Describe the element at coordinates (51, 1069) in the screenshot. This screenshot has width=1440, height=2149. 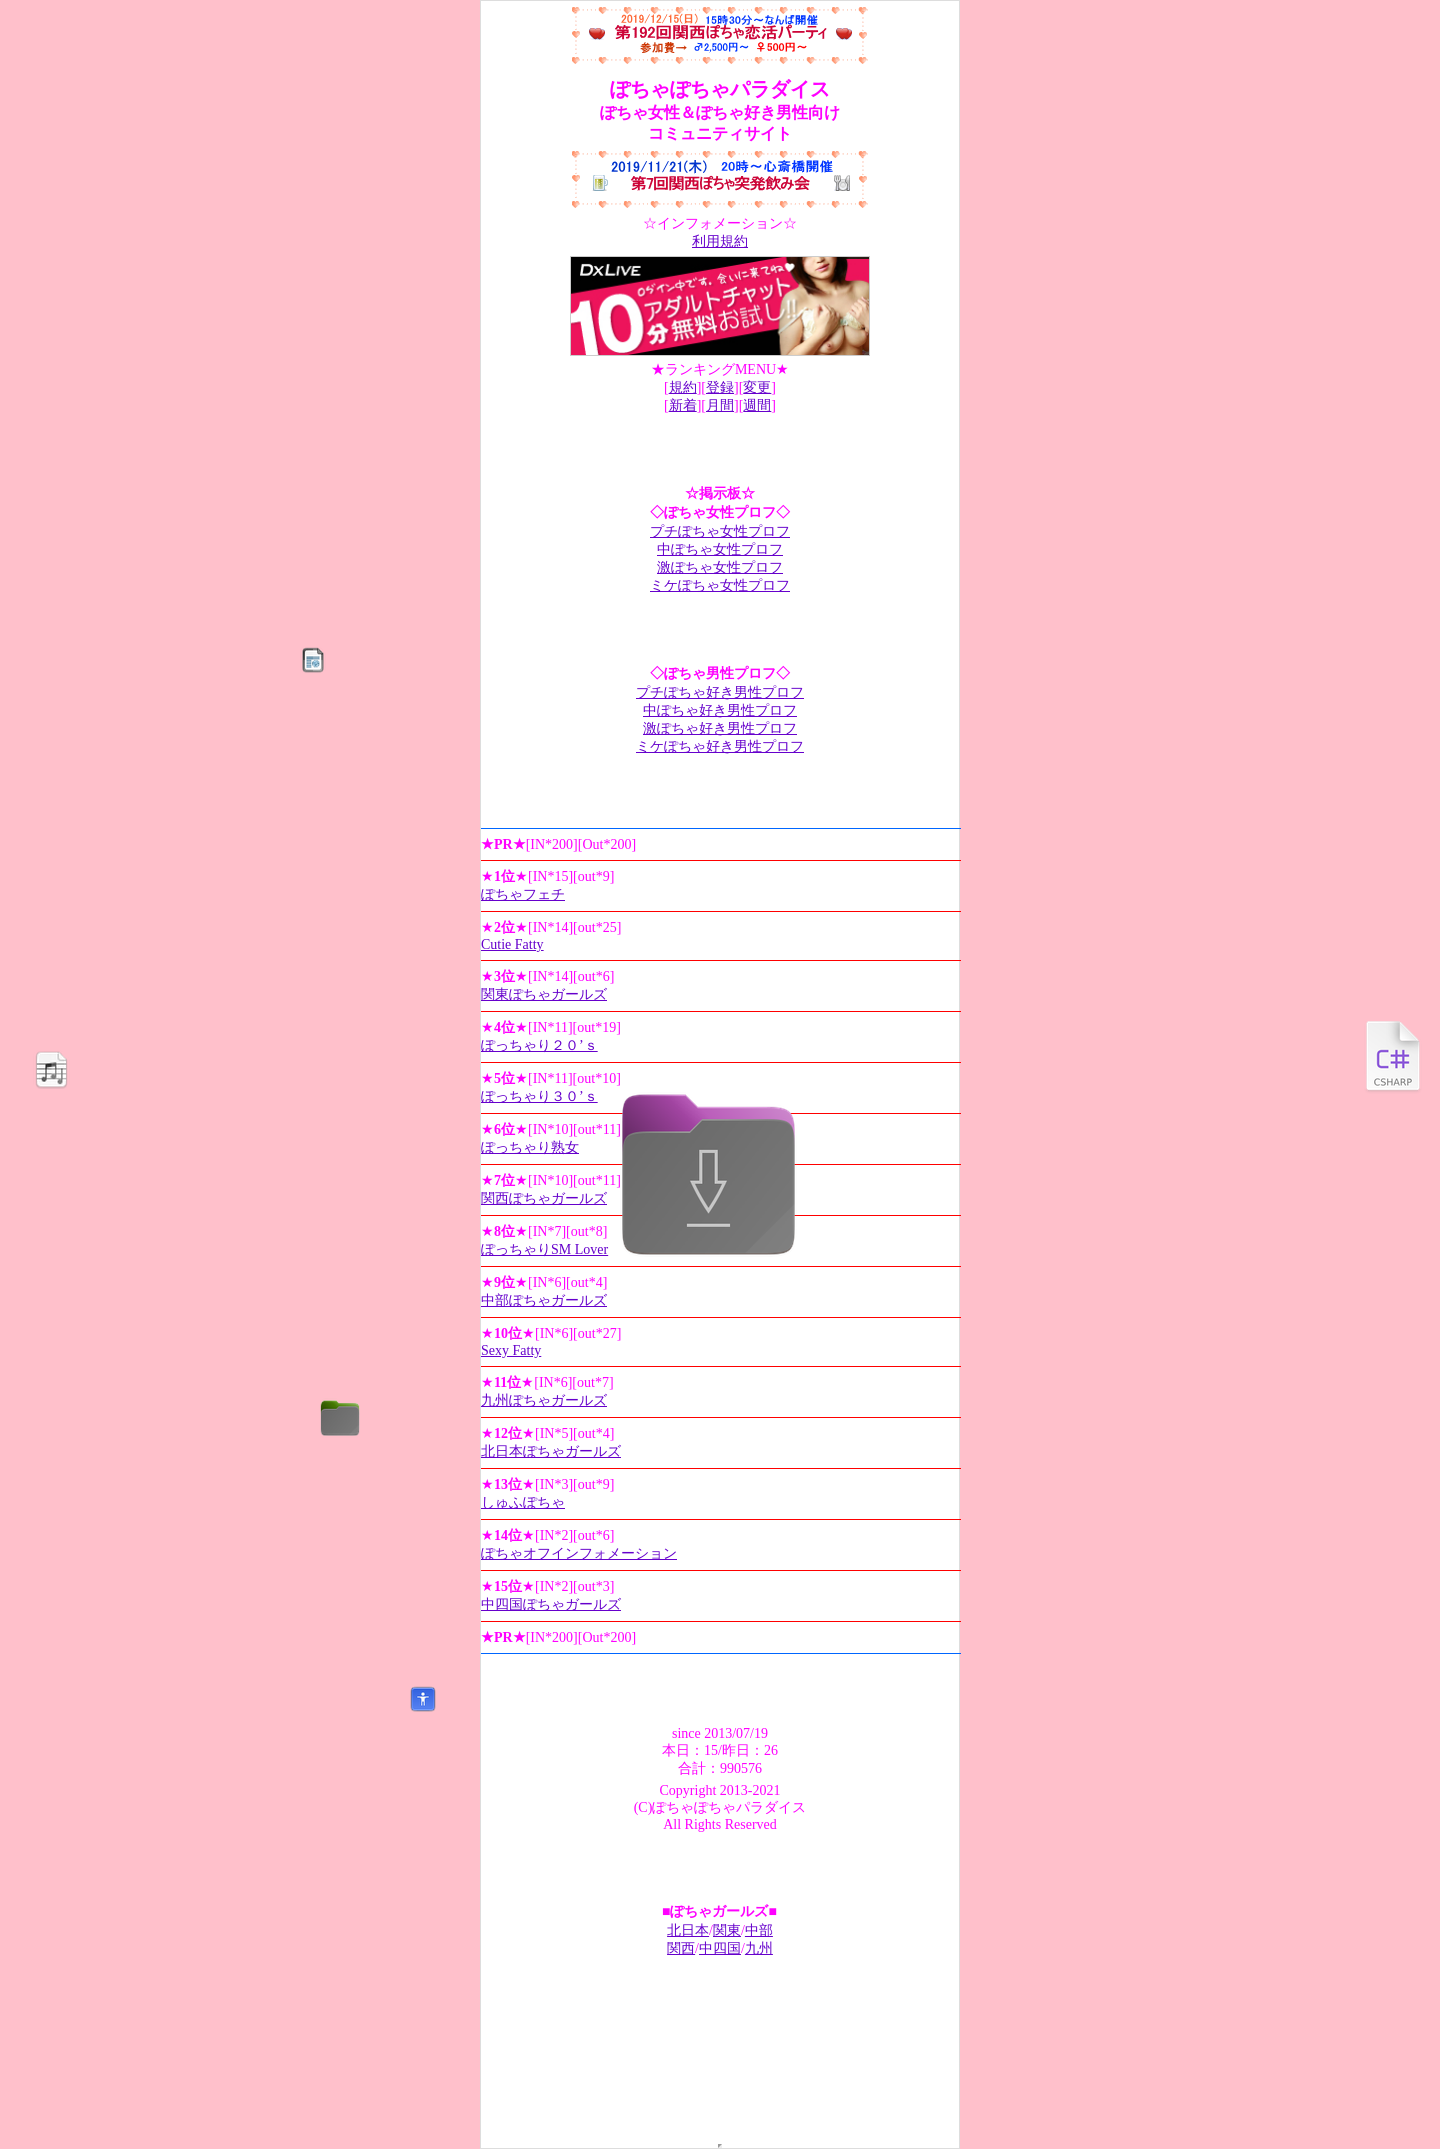
I see `an iMelody audio file` at that location.